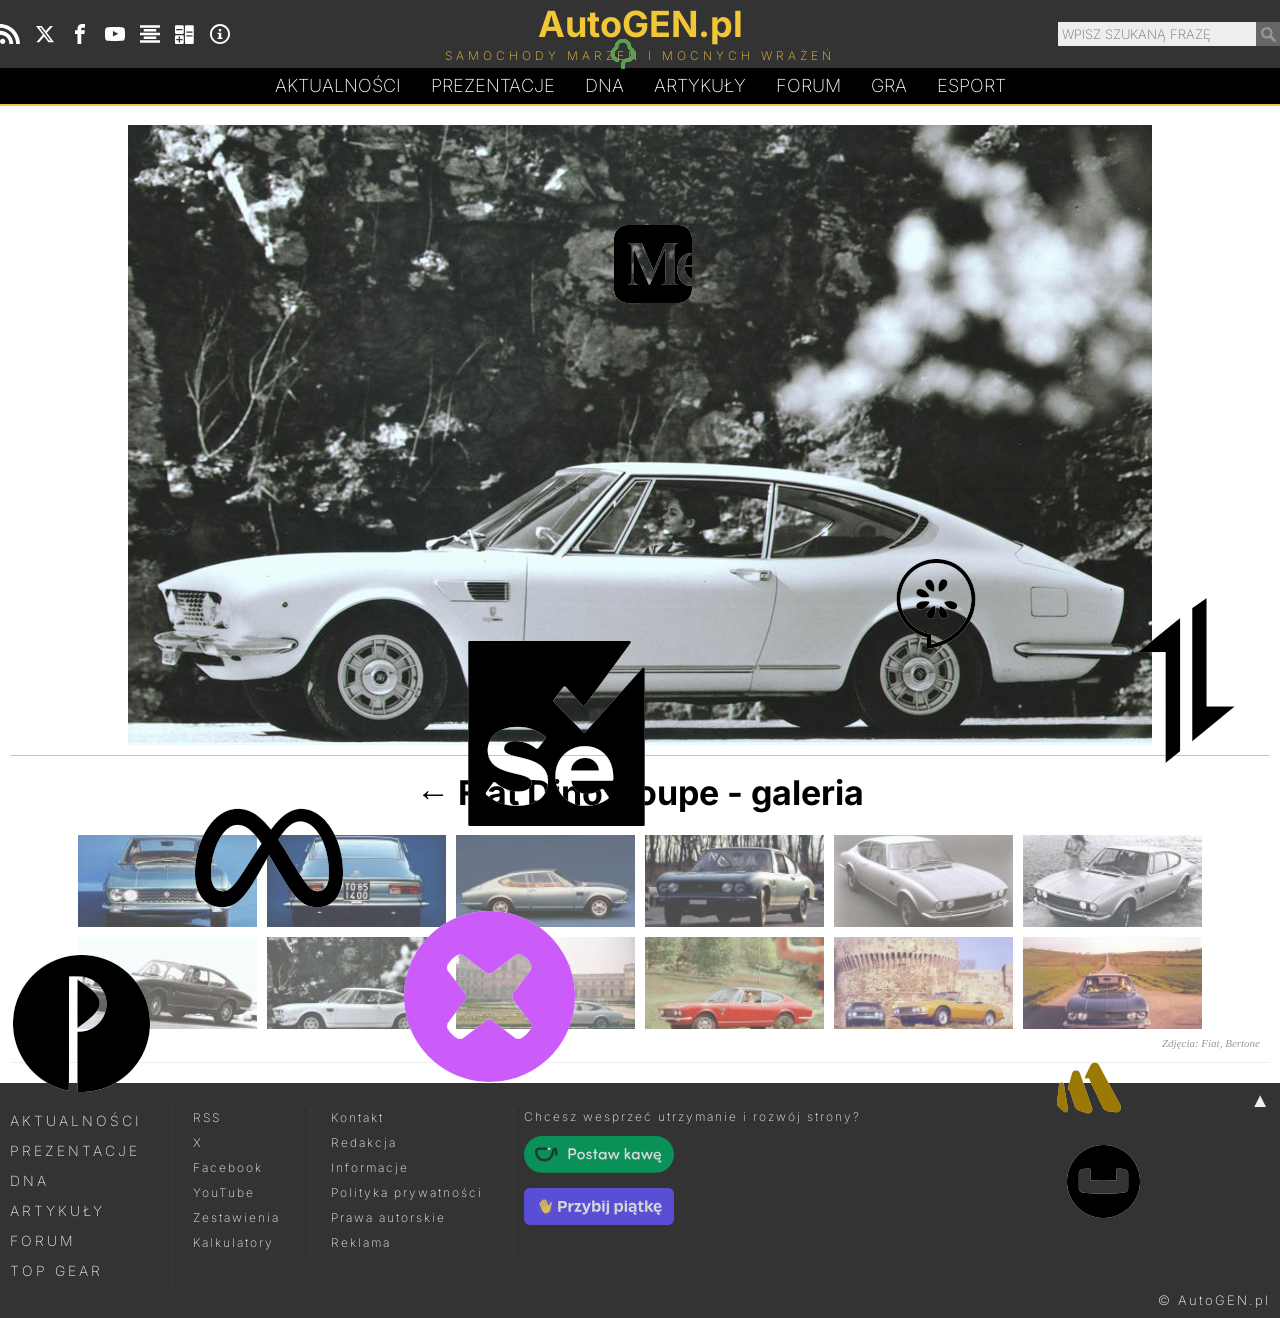 This screenshot has width=1280, height=1318. I want to click on Meta company logo, so click(269, 858).